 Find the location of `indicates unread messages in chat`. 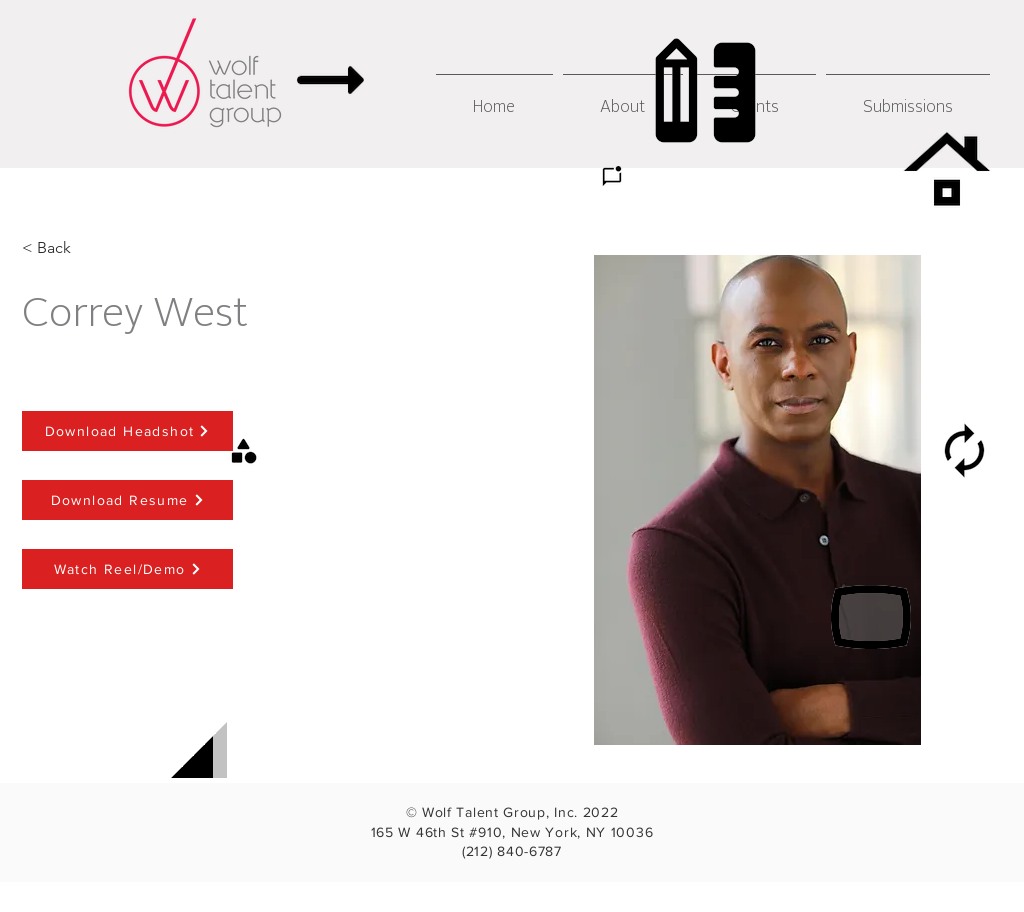

indicates unread messages in chat is located at coordinates (612, 177).